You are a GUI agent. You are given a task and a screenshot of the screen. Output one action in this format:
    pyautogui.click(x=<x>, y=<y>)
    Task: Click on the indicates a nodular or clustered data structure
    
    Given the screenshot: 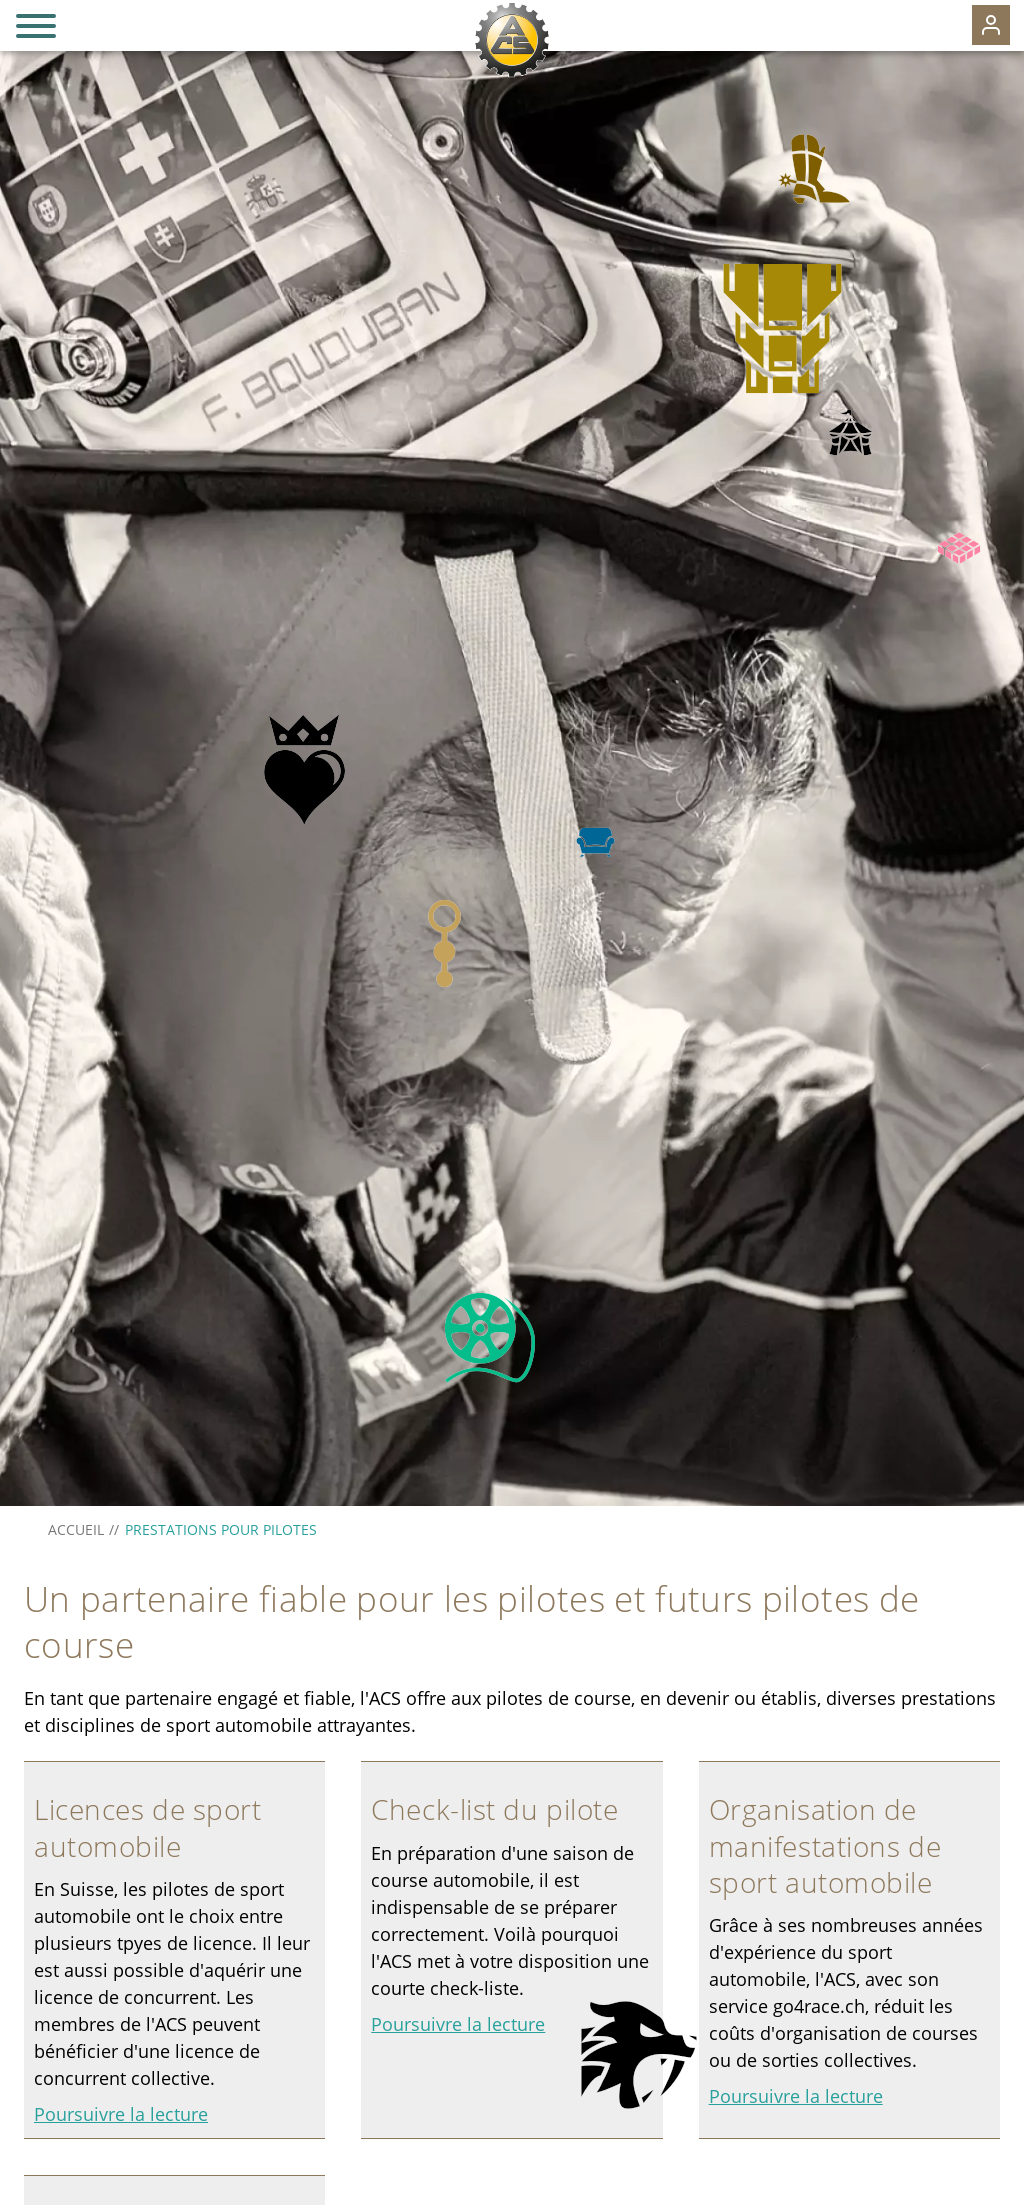 What is the action you would take?
    pyautogui.click(x=444, y=943)
    